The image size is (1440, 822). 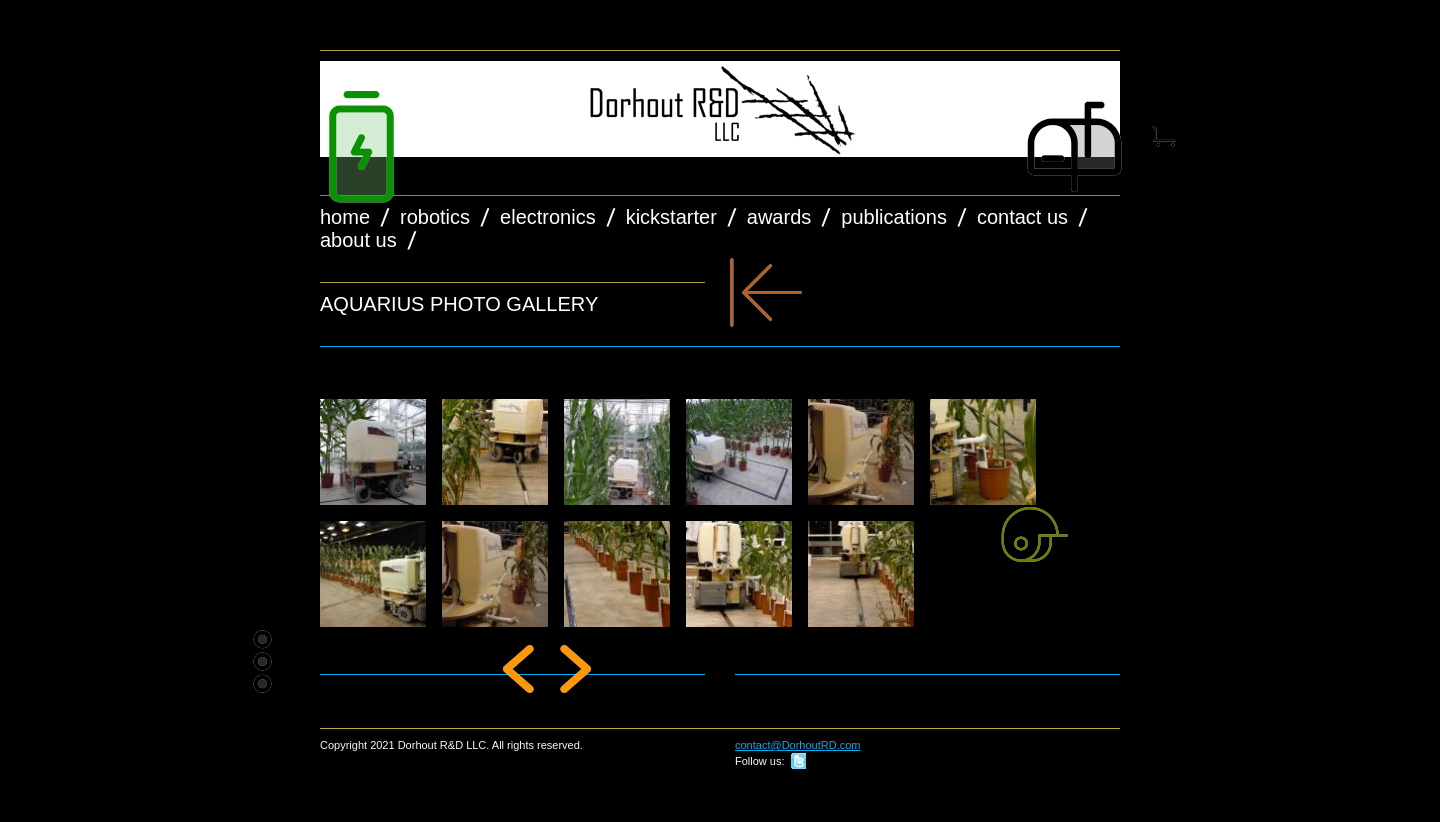 What do you see at coordinates (262, 661) in the screenshot?
I see `open more options menu` at bounding box center [262, 661].